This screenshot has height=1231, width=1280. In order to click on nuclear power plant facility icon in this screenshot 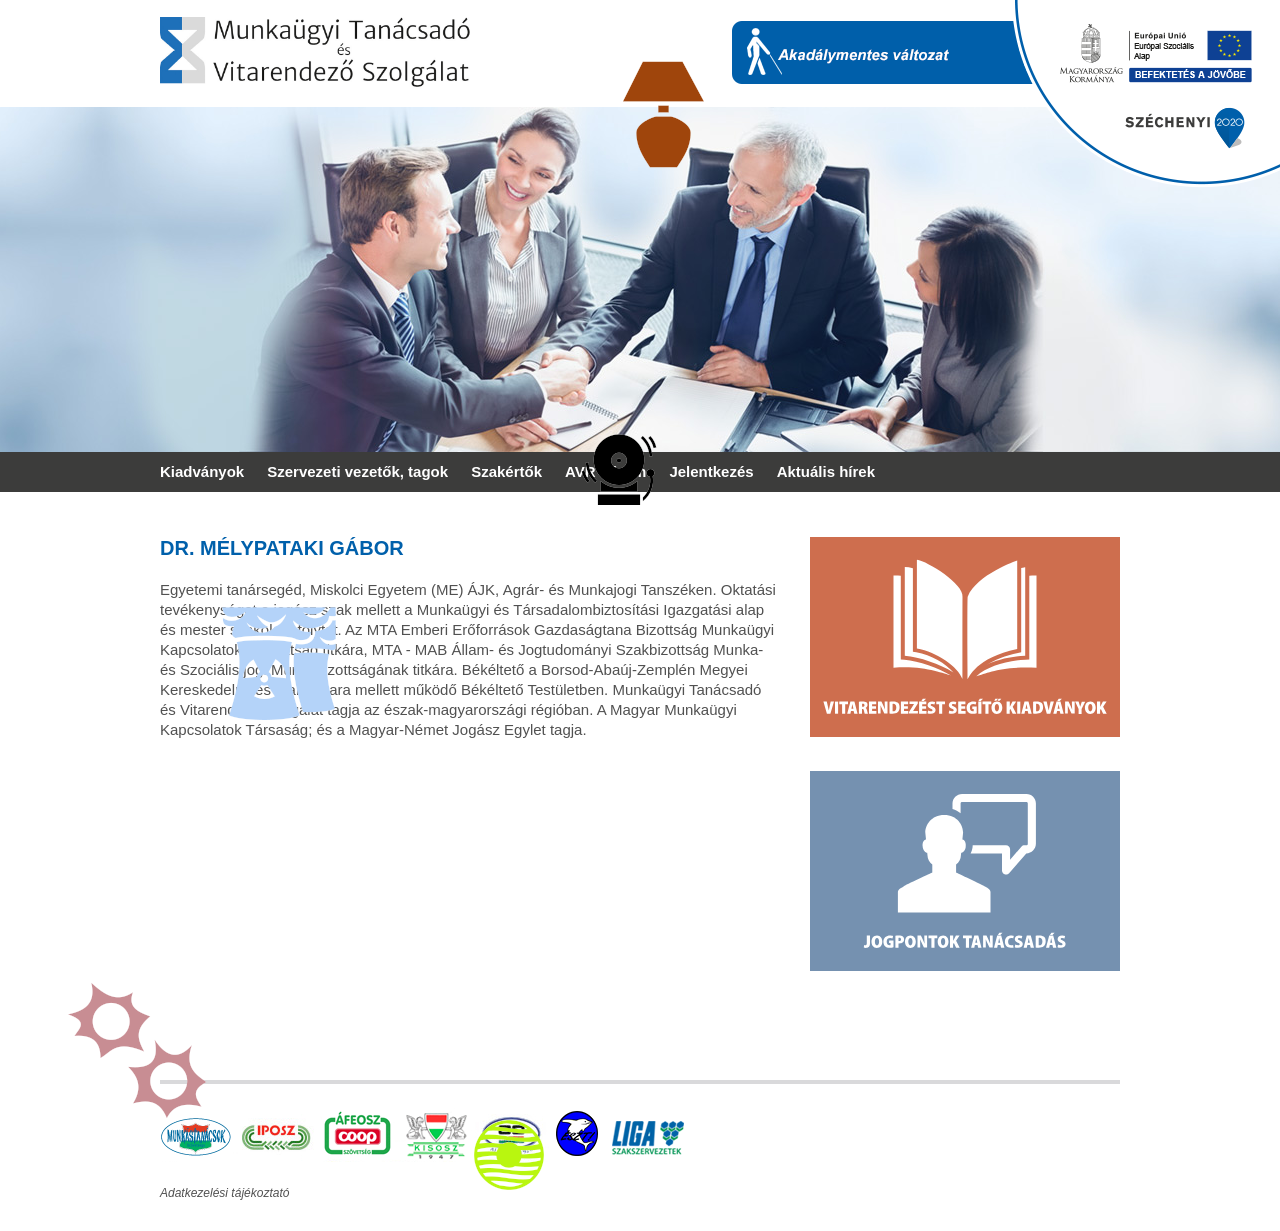, I will do `click(279, 663)`.